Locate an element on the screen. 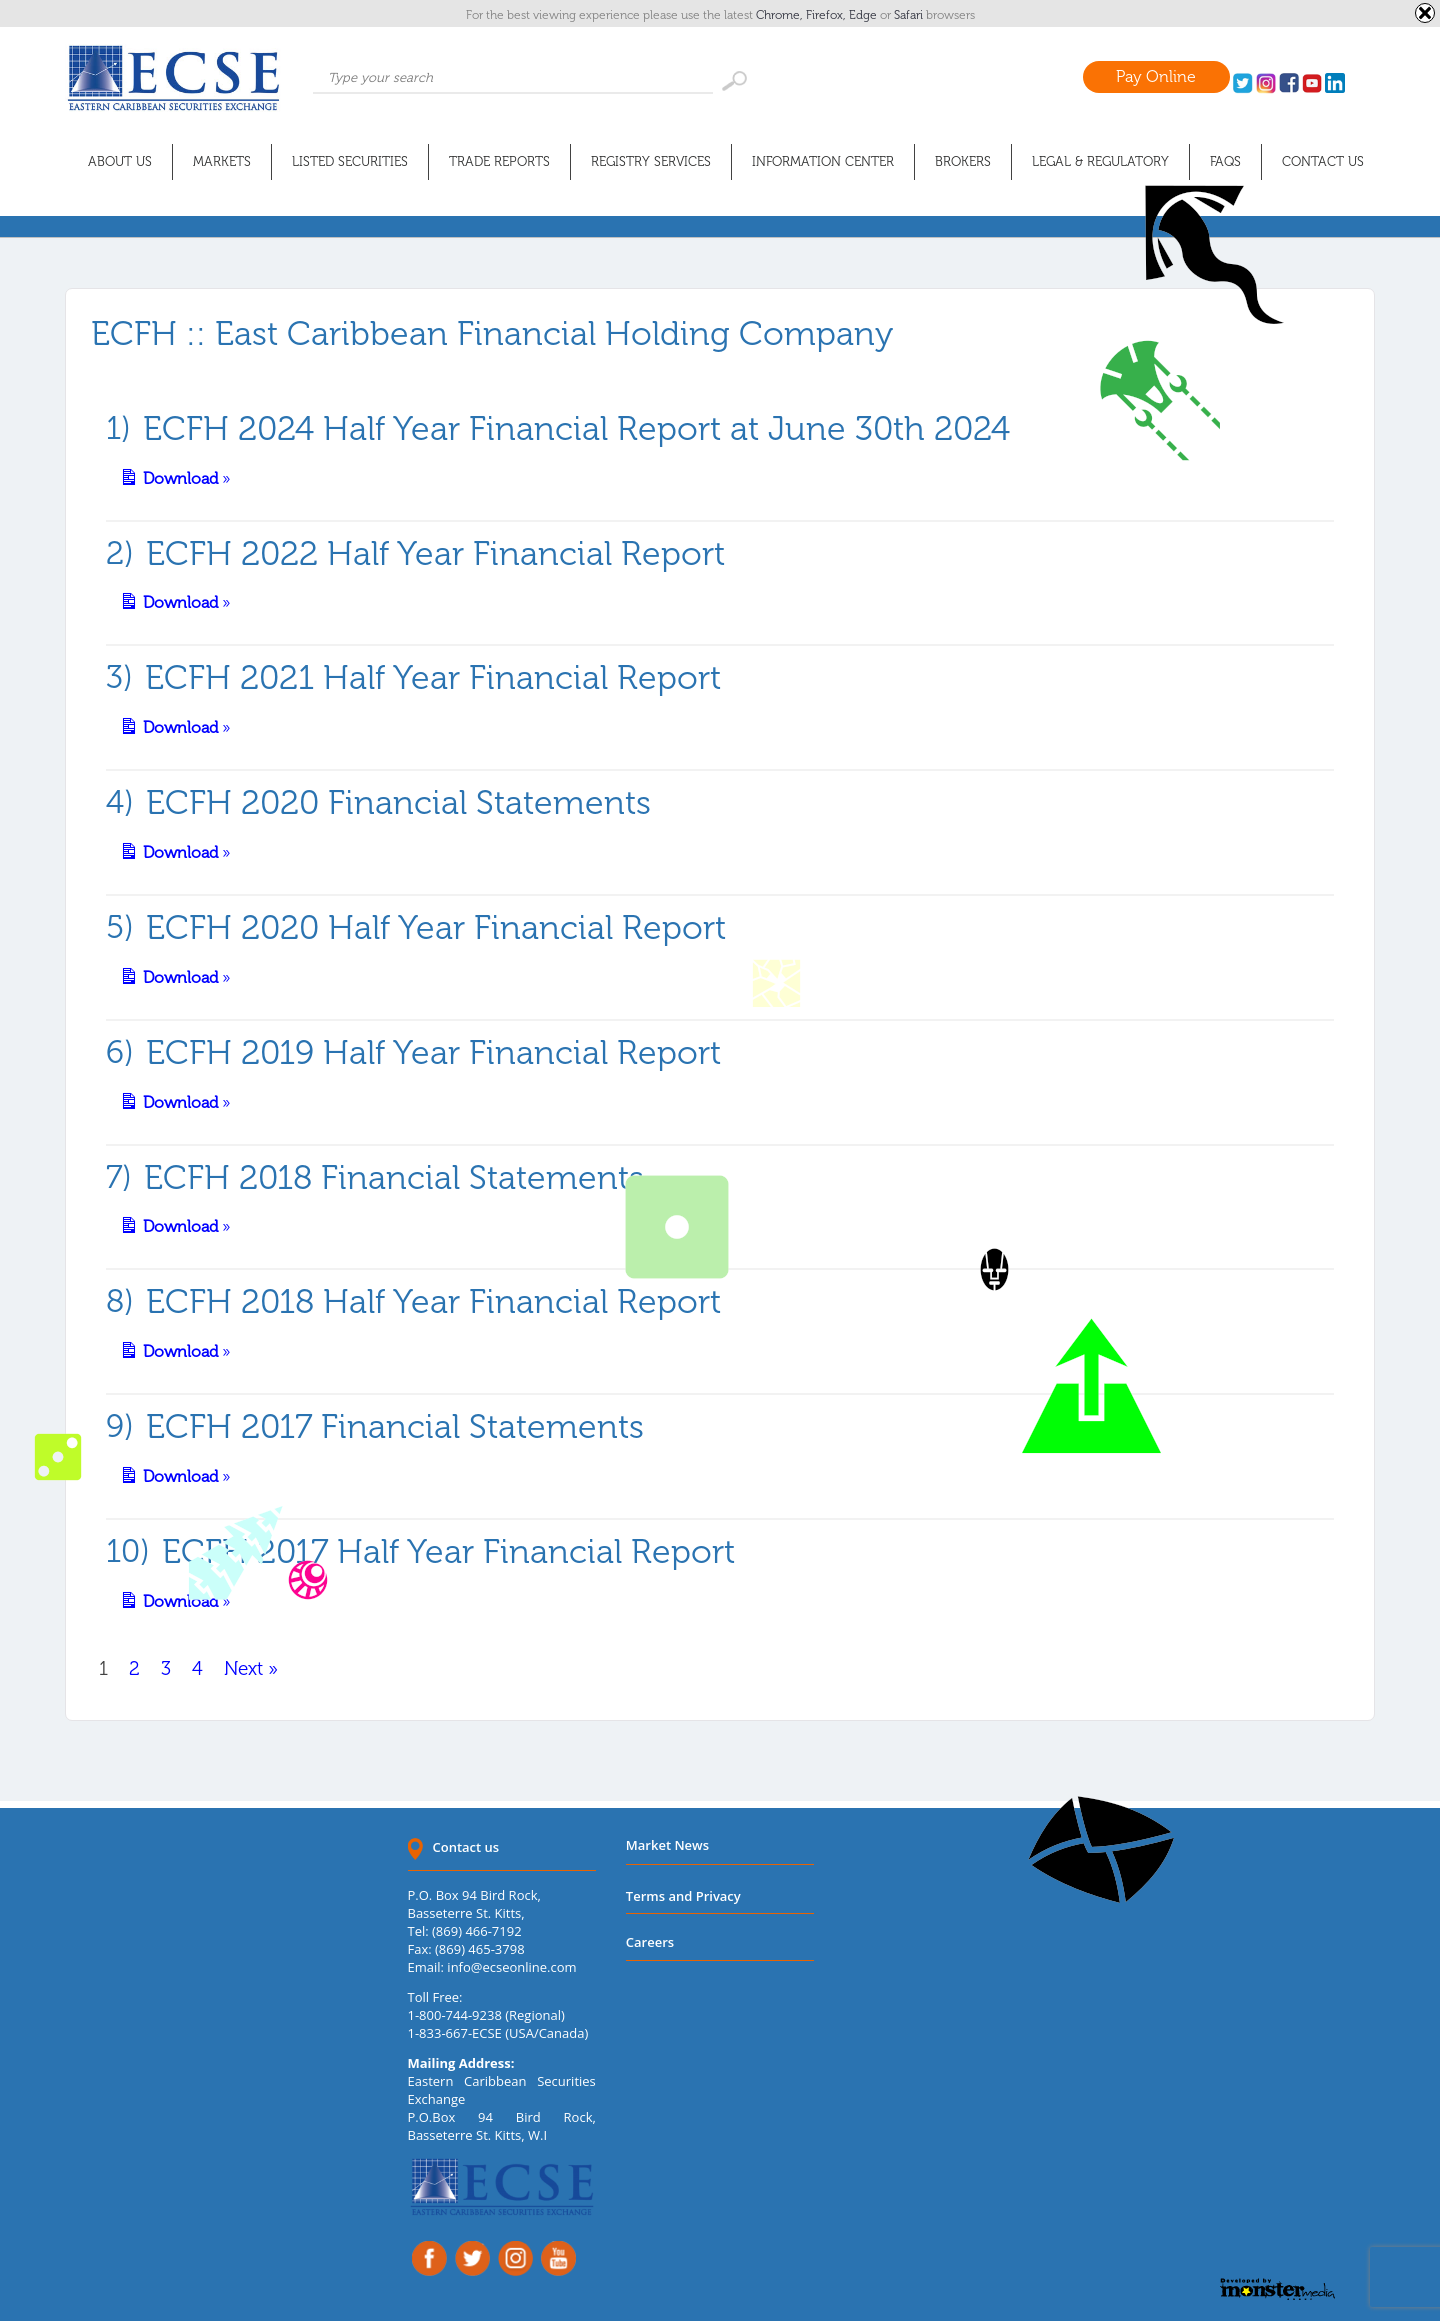 Image resolution: width=1440 pixels, height=2321 pixels. decorative game achievement or badge icon is located at coordinates (308, 1580).